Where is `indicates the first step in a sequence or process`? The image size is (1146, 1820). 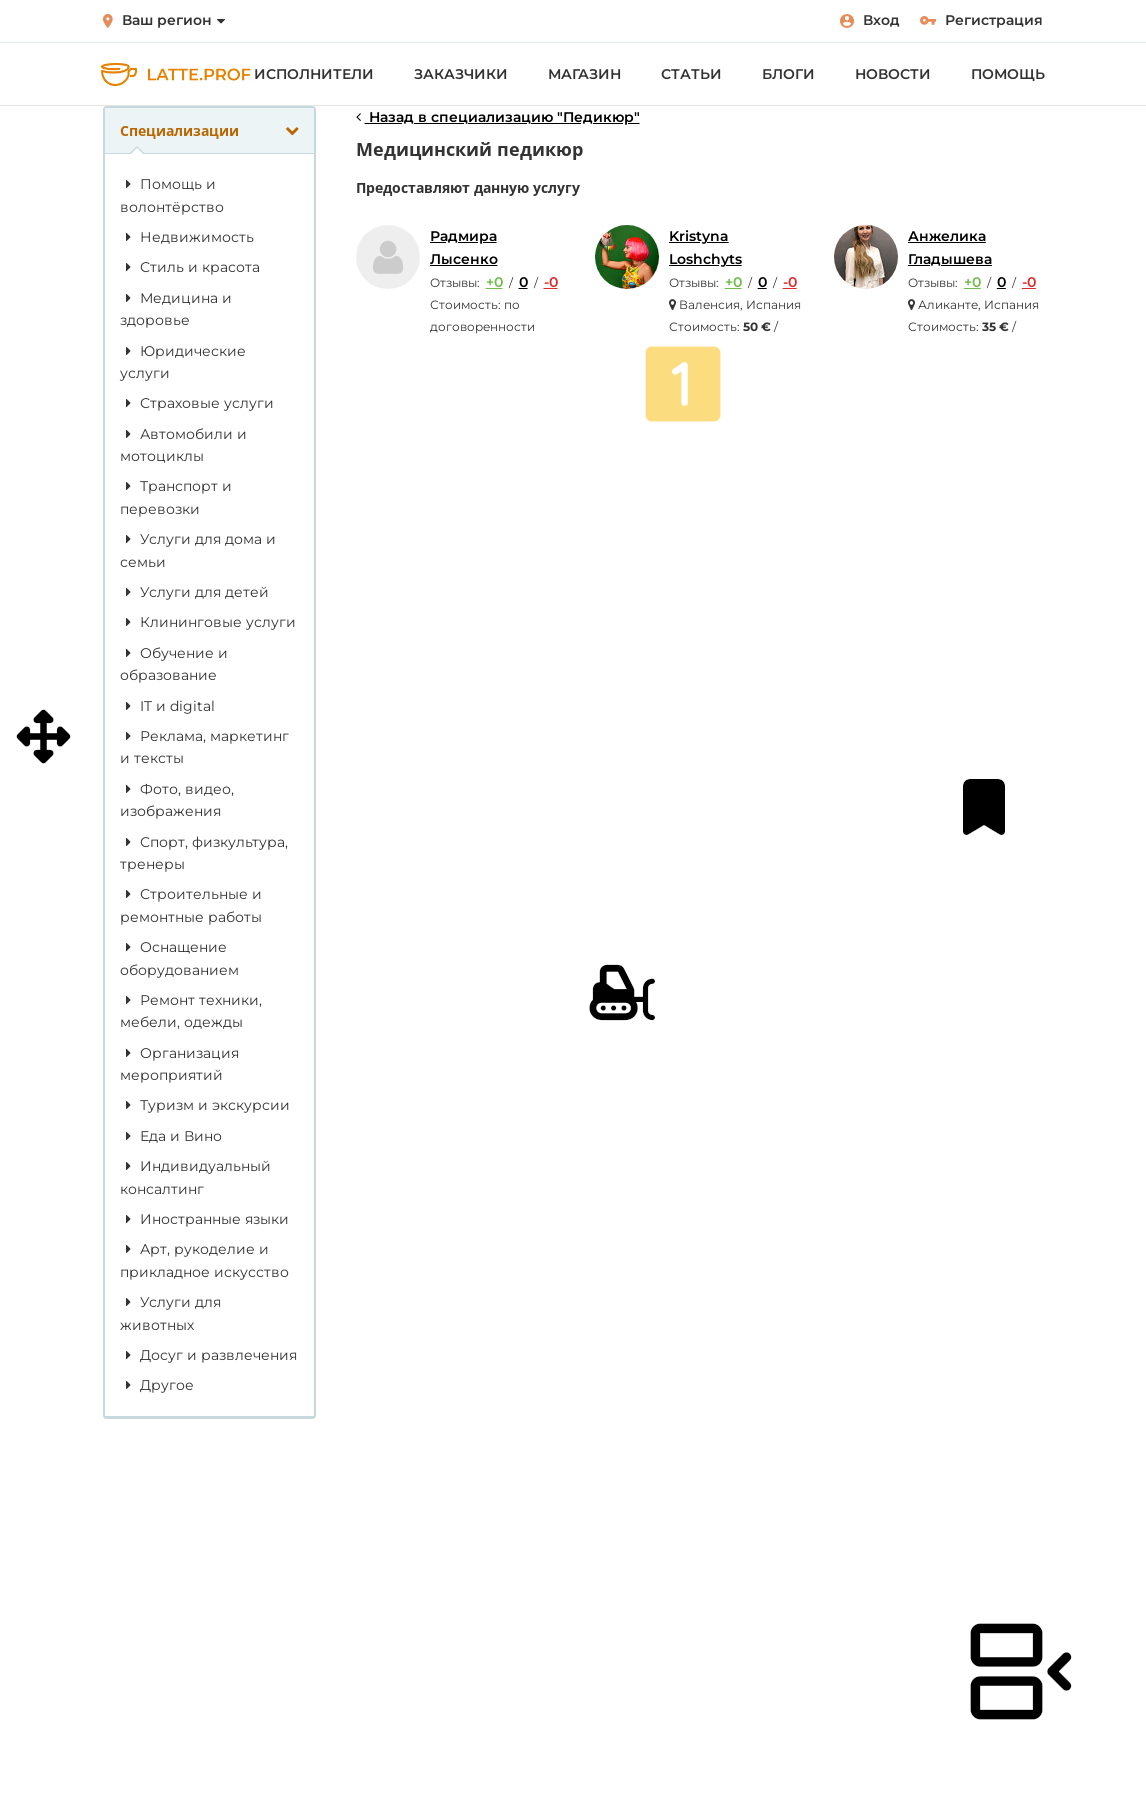
indicates the first step in a sequence or process is located at coordinates (683, 384).